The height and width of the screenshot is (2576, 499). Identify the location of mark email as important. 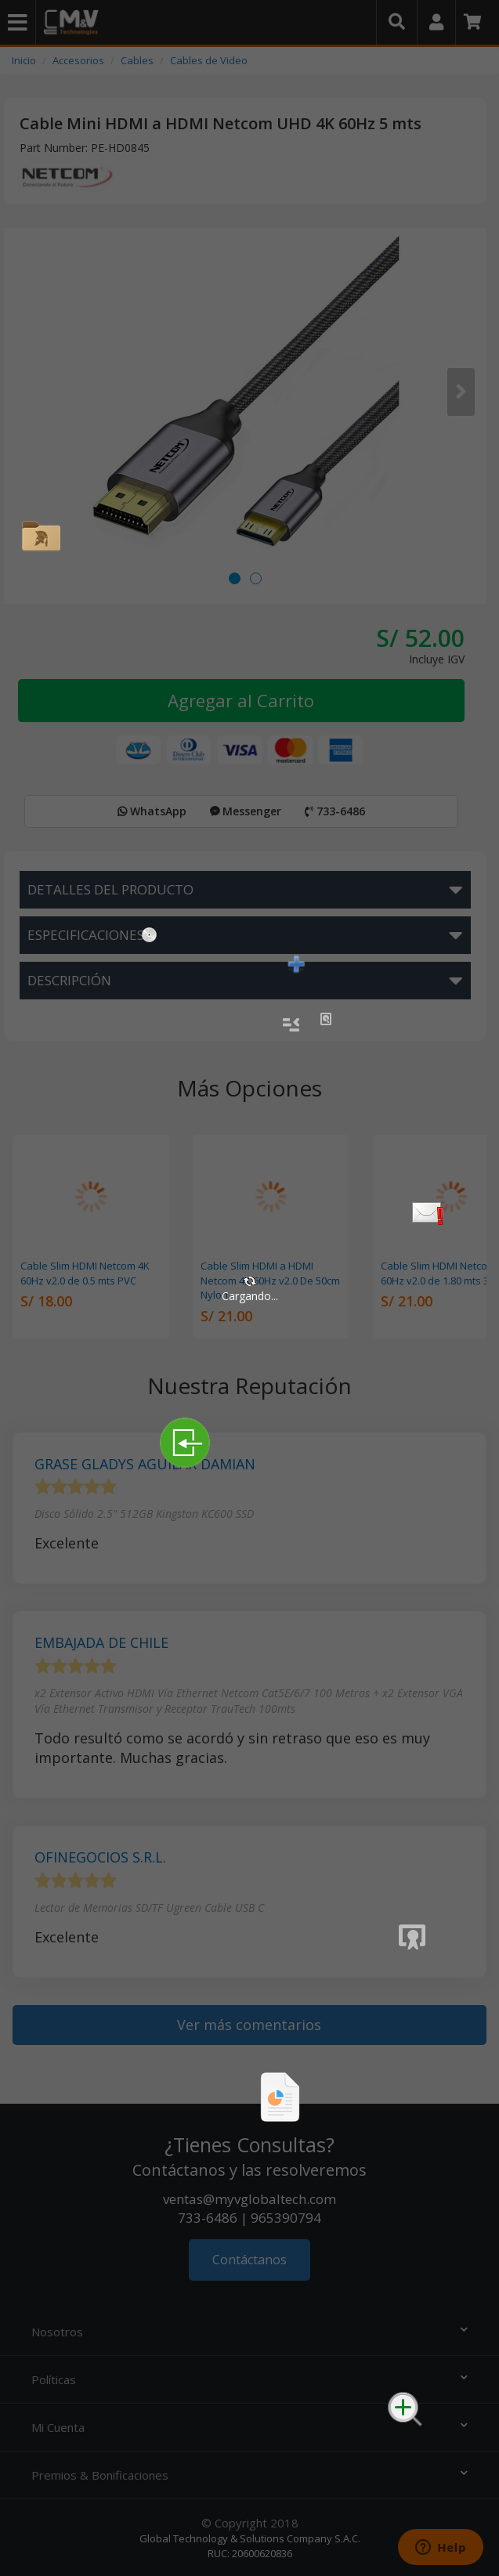
(426, 1212).